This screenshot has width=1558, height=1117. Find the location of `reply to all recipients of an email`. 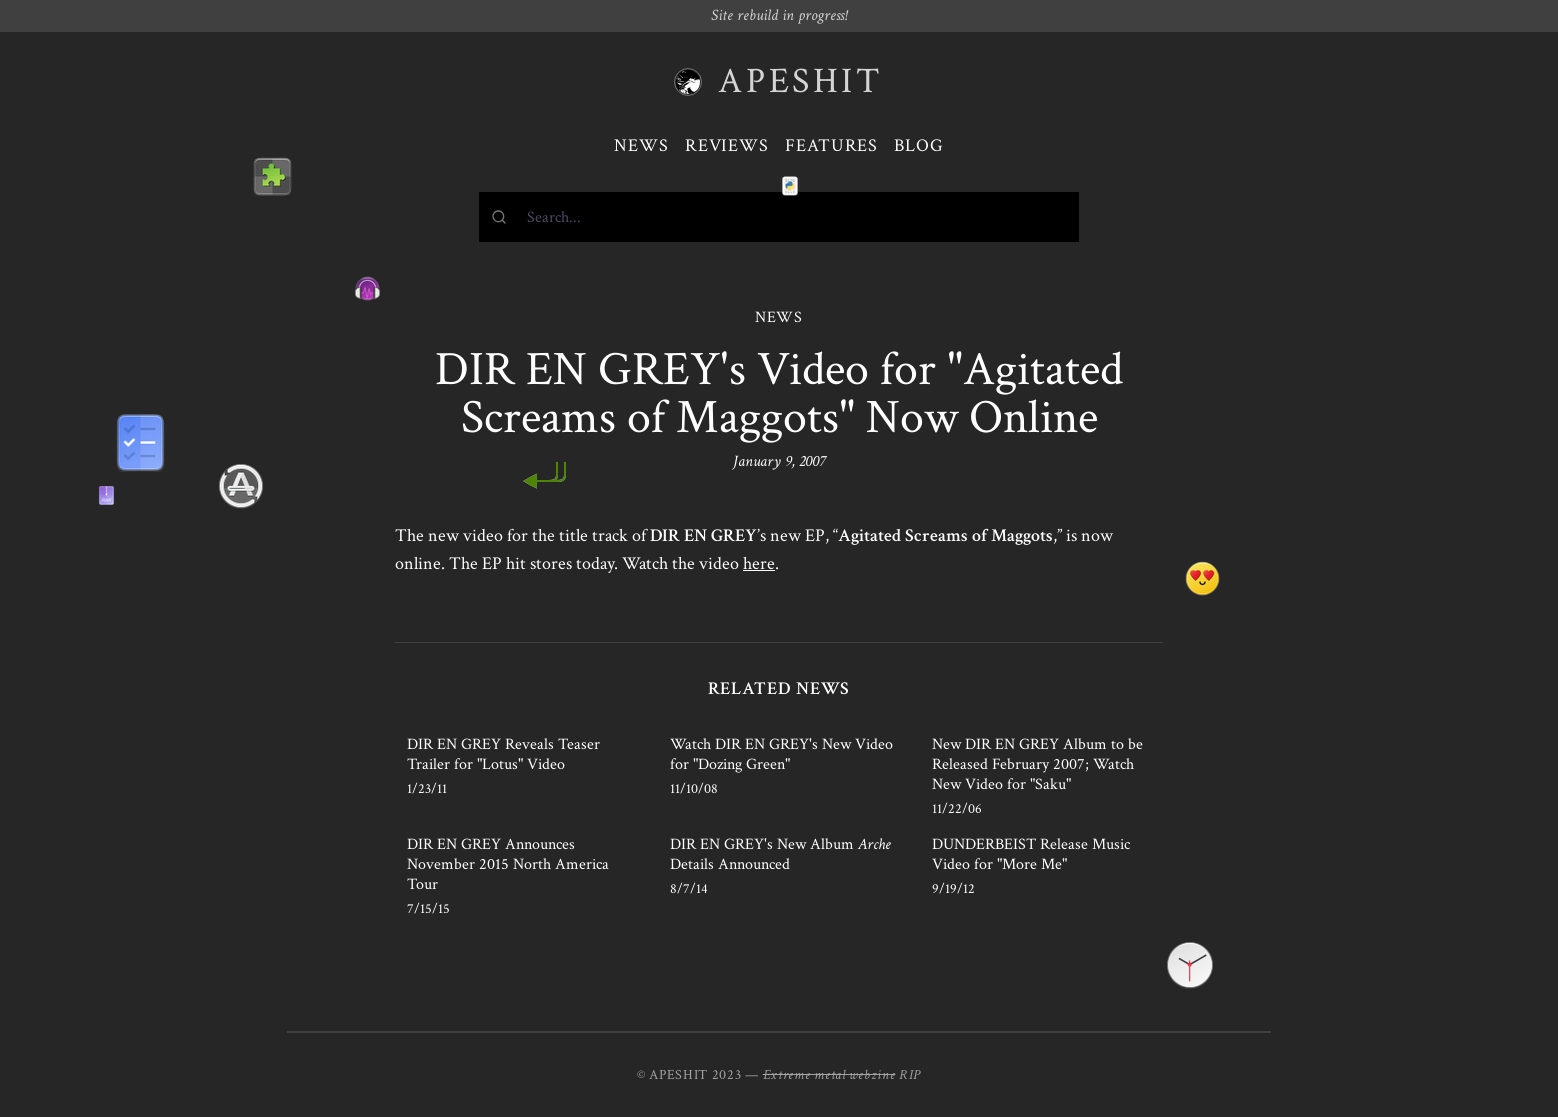

reply to all recipients of an email is located at coordinates (544, 472).